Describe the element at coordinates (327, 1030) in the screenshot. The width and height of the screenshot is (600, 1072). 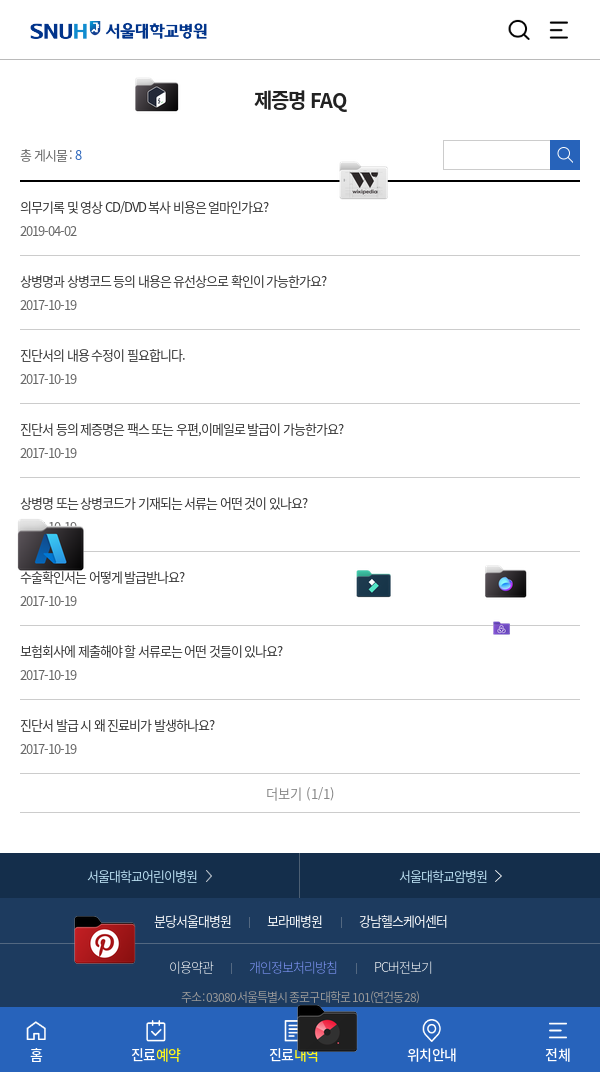
I see `folder containing wondershare dvd creator project files` at that location.